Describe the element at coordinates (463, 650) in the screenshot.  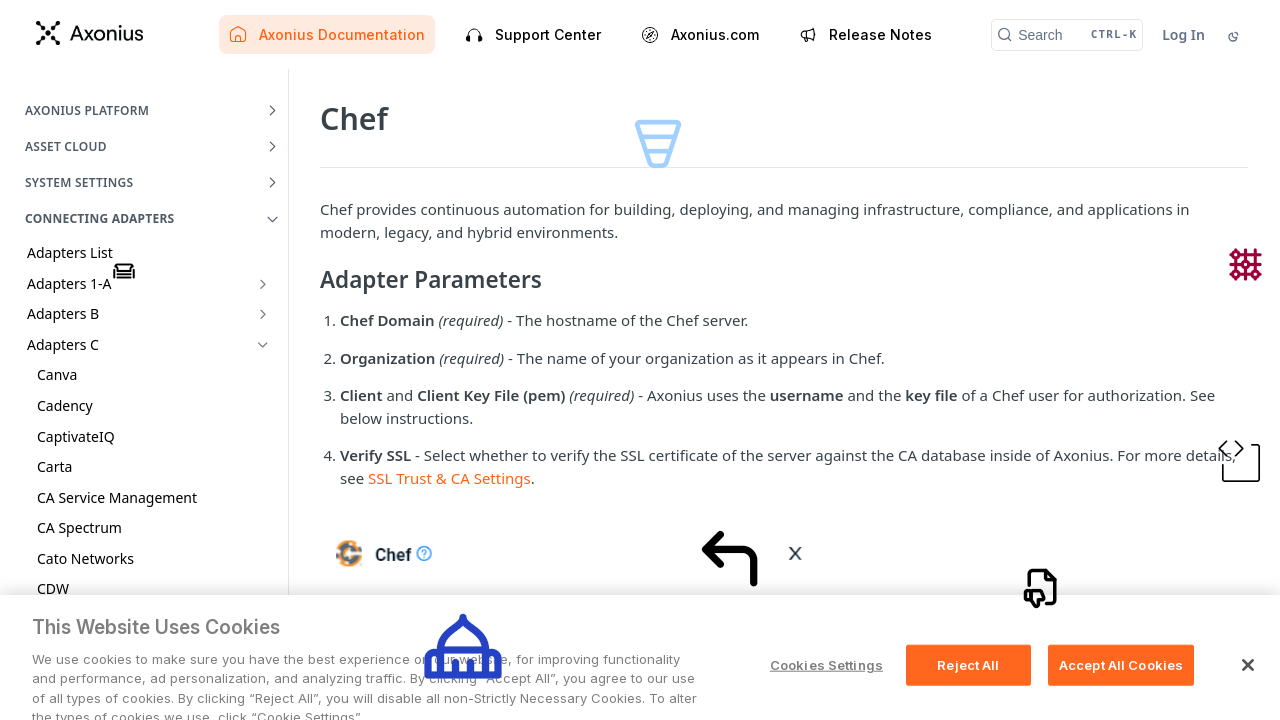
I see `indicates a nearby mosque or place of worship` at that location.